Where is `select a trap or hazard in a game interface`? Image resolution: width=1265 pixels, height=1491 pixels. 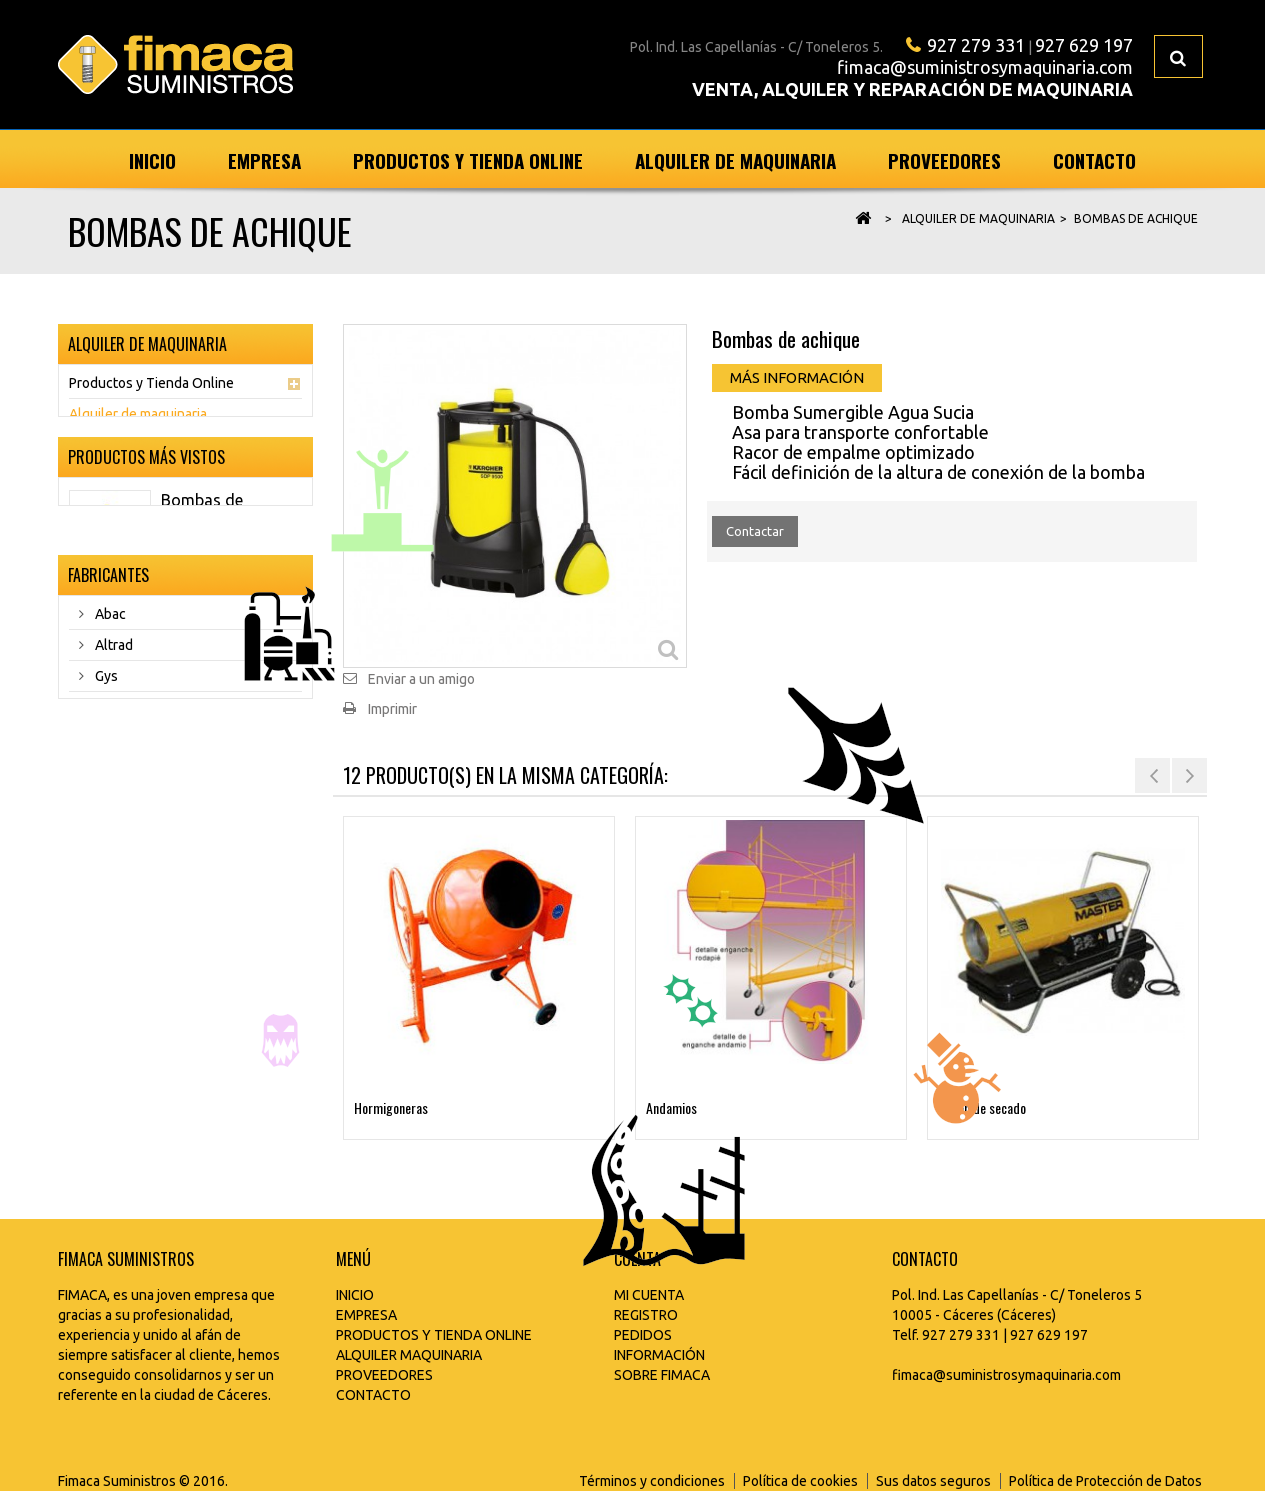 select a trap or hazard in a game interface is located at coordinates (280, 1040).